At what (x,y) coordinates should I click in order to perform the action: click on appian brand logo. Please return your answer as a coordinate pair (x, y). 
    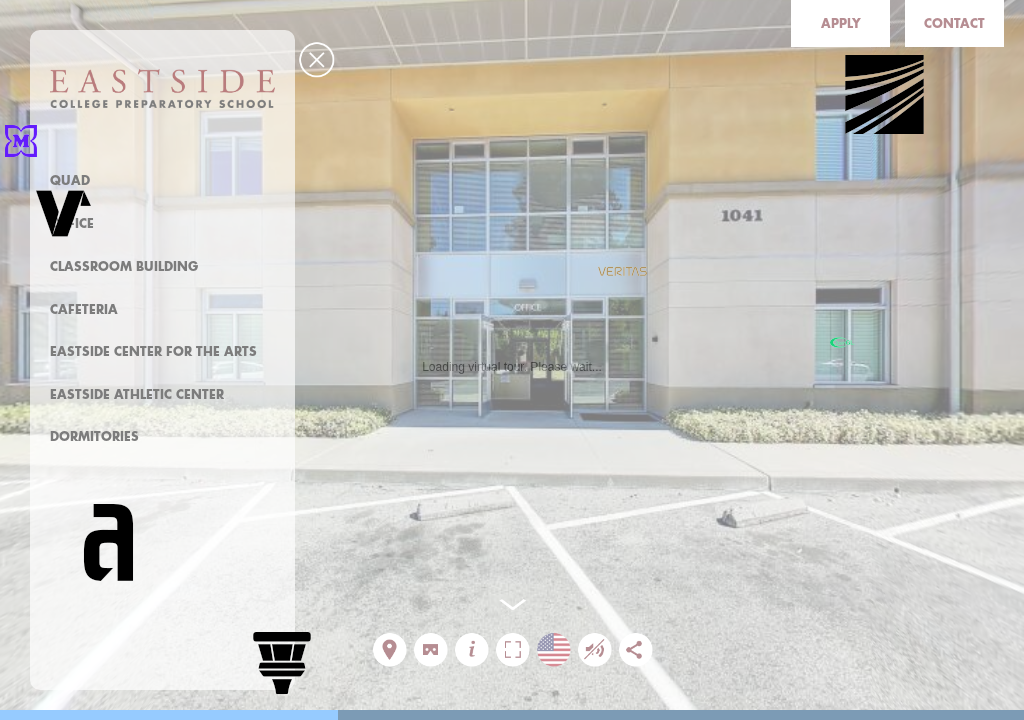
    Looking at the image, I should click on (108, 542).